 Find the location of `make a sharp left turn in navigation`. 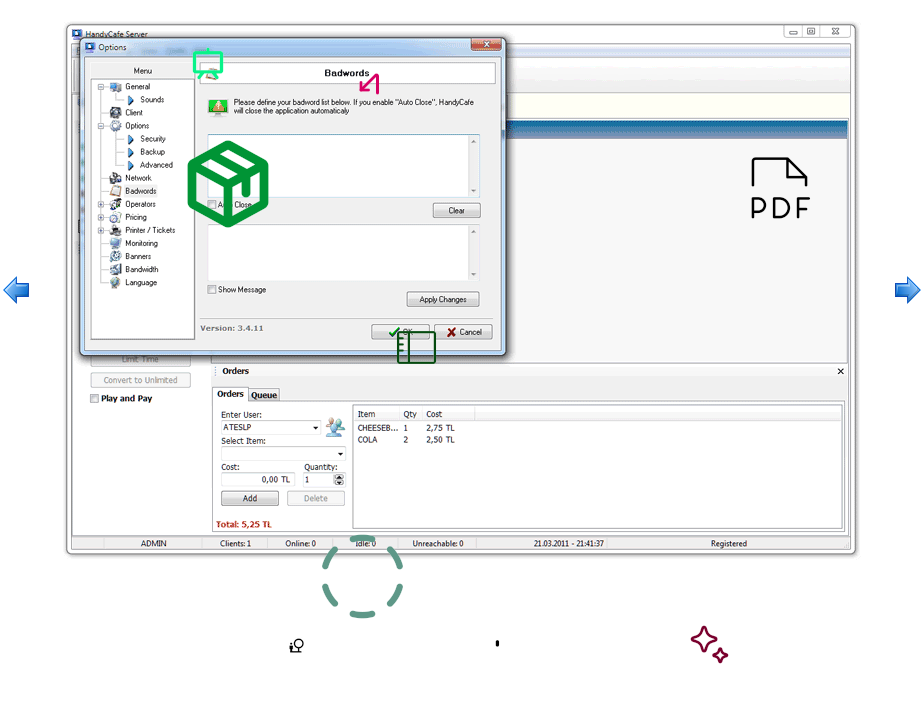

make a sharp left turn in navigation is located at coordinates (370, 84).